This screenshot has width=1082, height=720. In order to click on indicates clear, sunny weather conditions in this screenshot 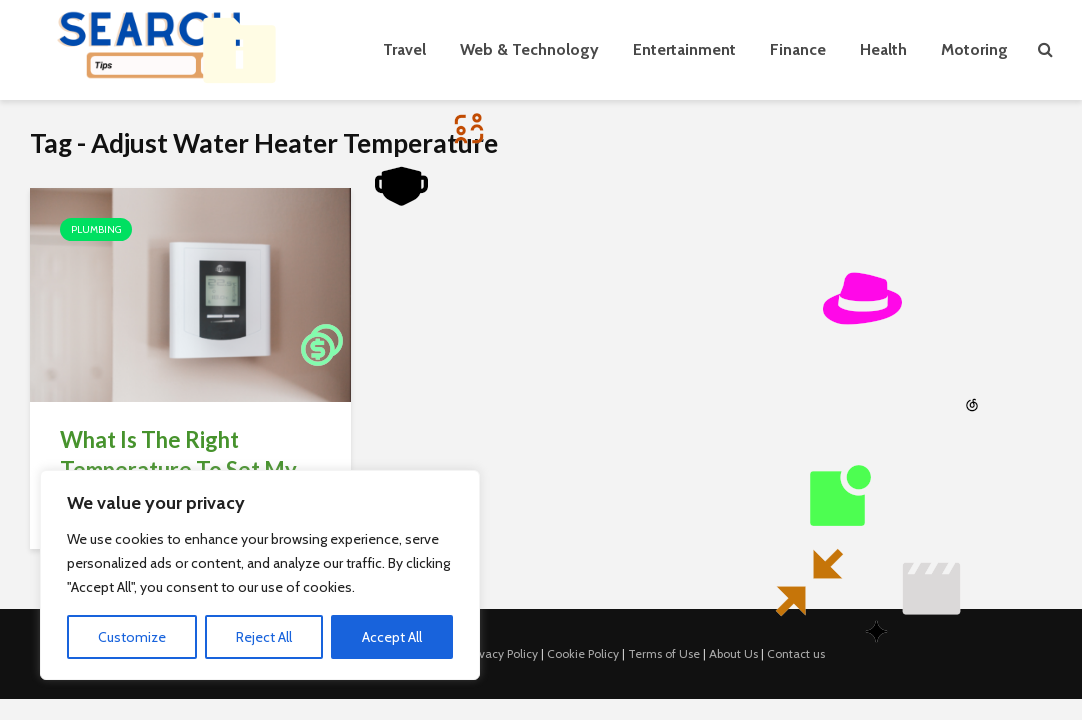, I will do `click(876, 631)`.